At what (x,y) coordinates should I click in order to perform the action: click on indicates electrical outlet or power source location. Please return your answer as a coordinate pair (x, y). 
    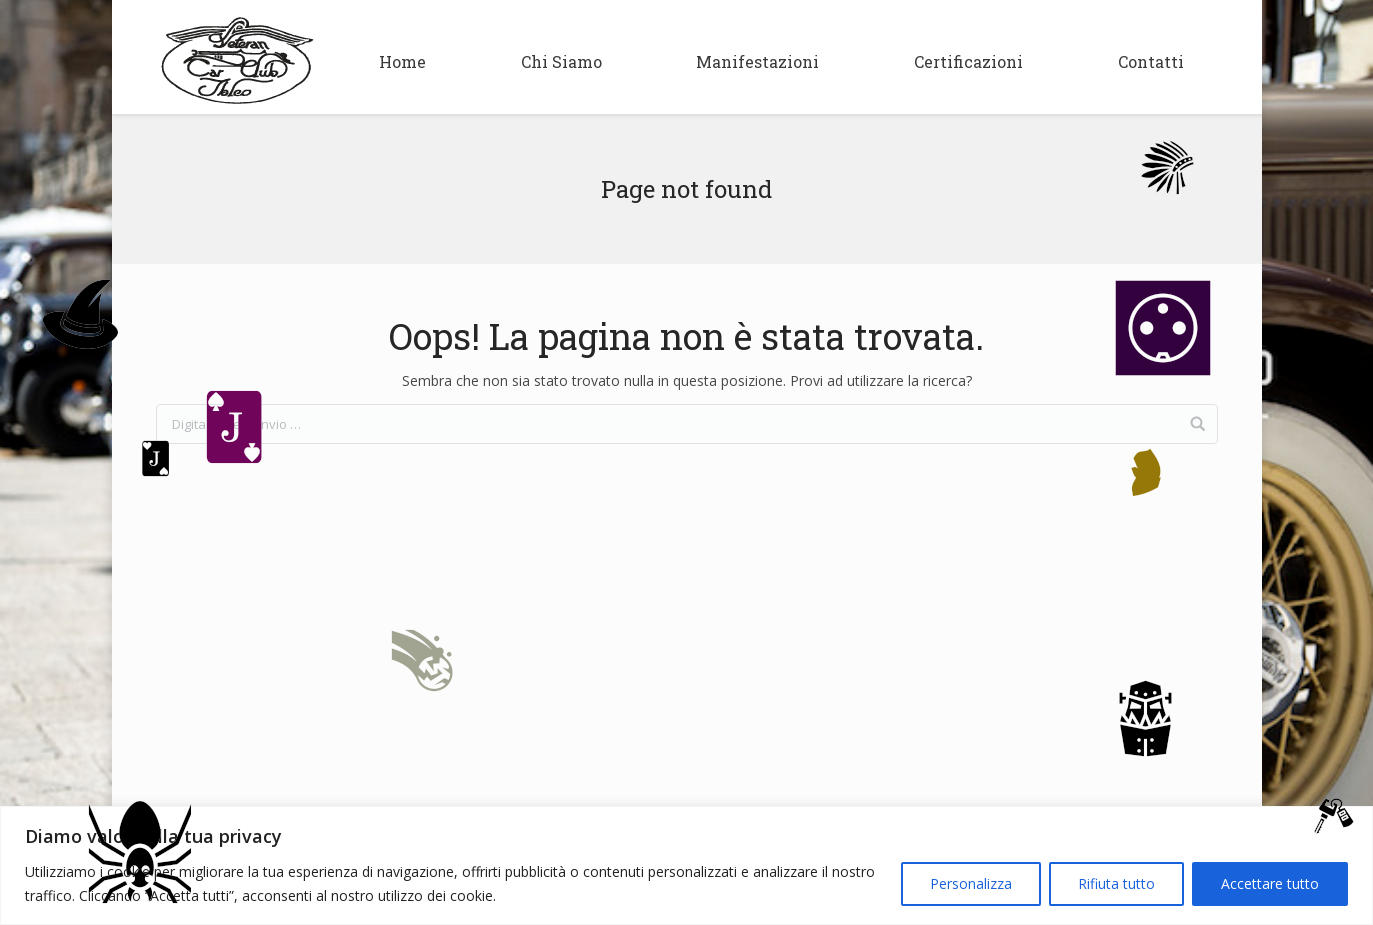
    Looking at the image, I should click on (1163, 328).